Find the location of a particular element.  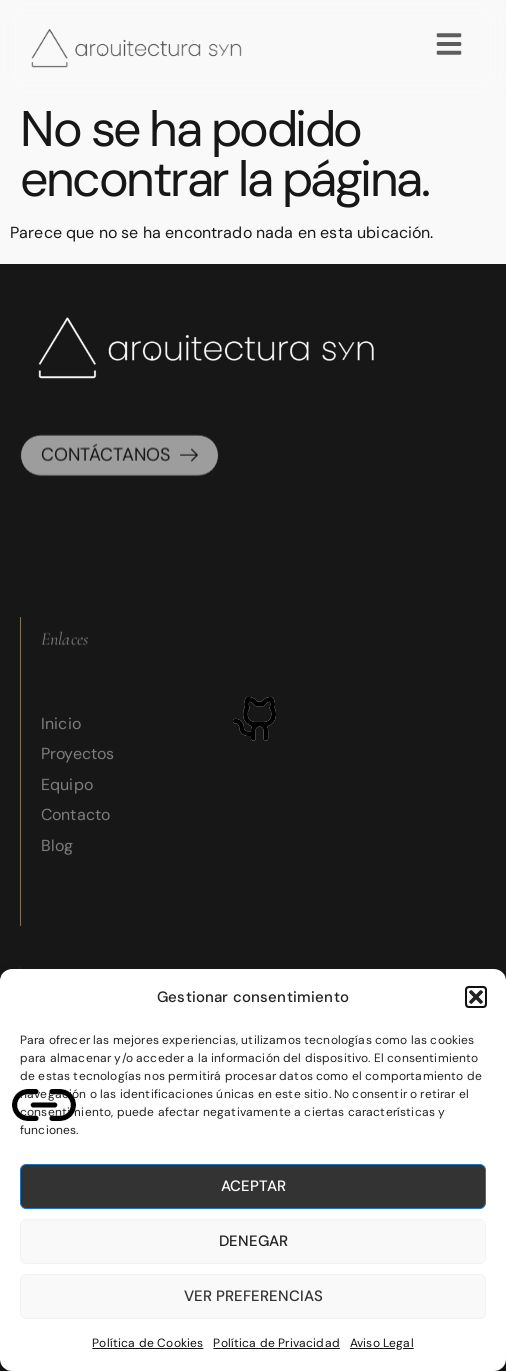

visit github repository is located at coordinates (258, 718).